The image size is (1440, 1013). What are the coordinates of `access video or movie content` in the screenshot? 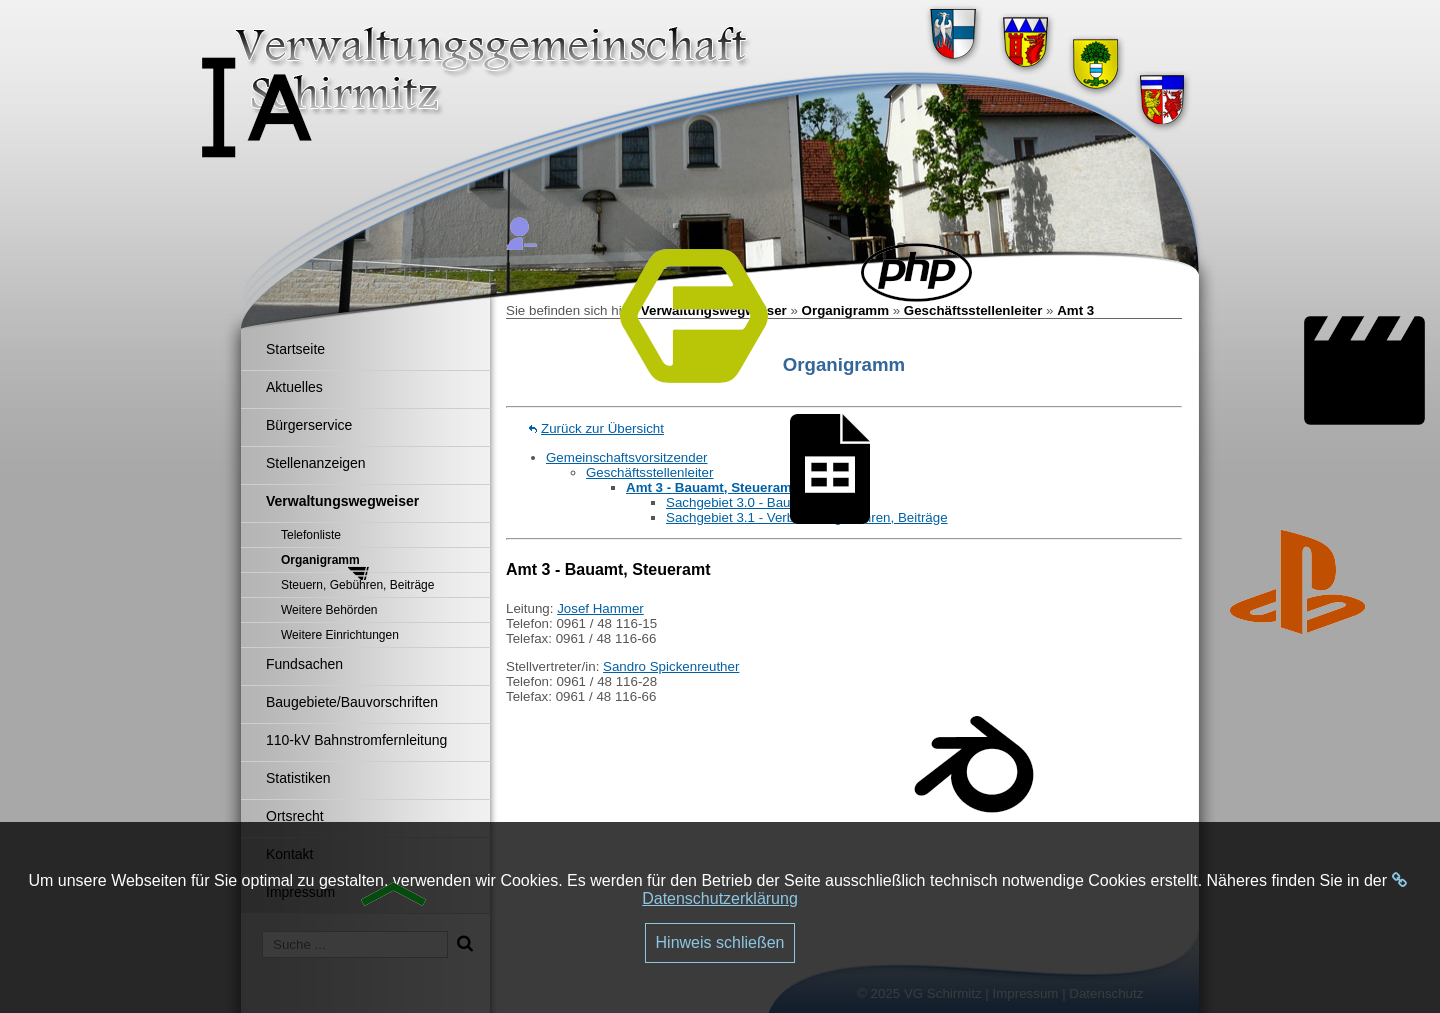 It's located at (1364, 370).